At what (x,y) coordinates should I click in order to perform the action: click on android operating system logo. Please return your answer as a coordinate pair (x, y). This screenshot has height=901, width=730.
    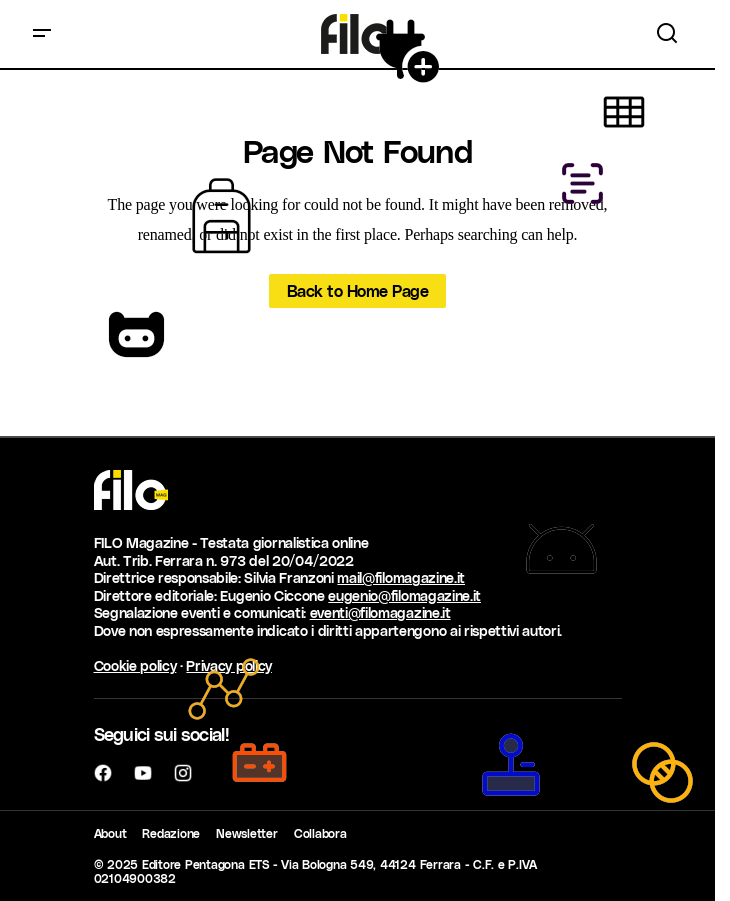
    Looking at the image, I should click on (561, 551).